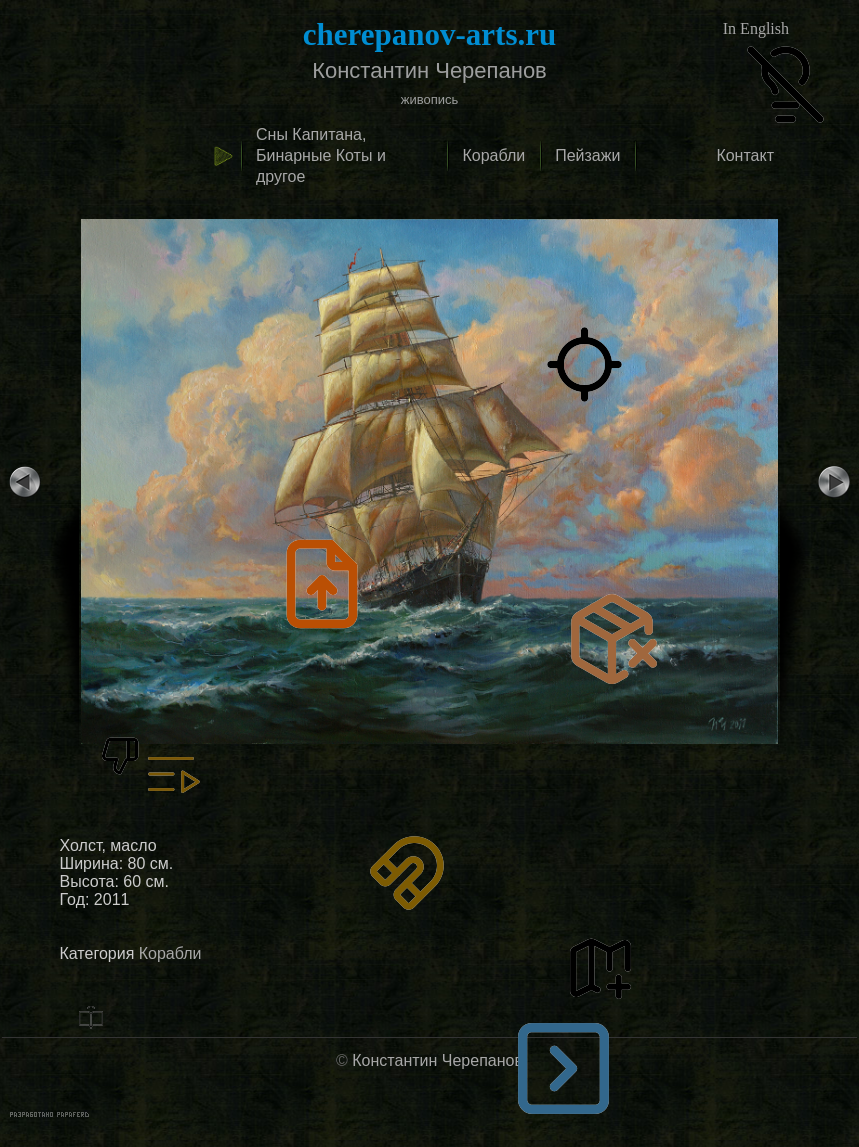  I want to click on activate magnetic snap or alignment tool, so click(407, 873).